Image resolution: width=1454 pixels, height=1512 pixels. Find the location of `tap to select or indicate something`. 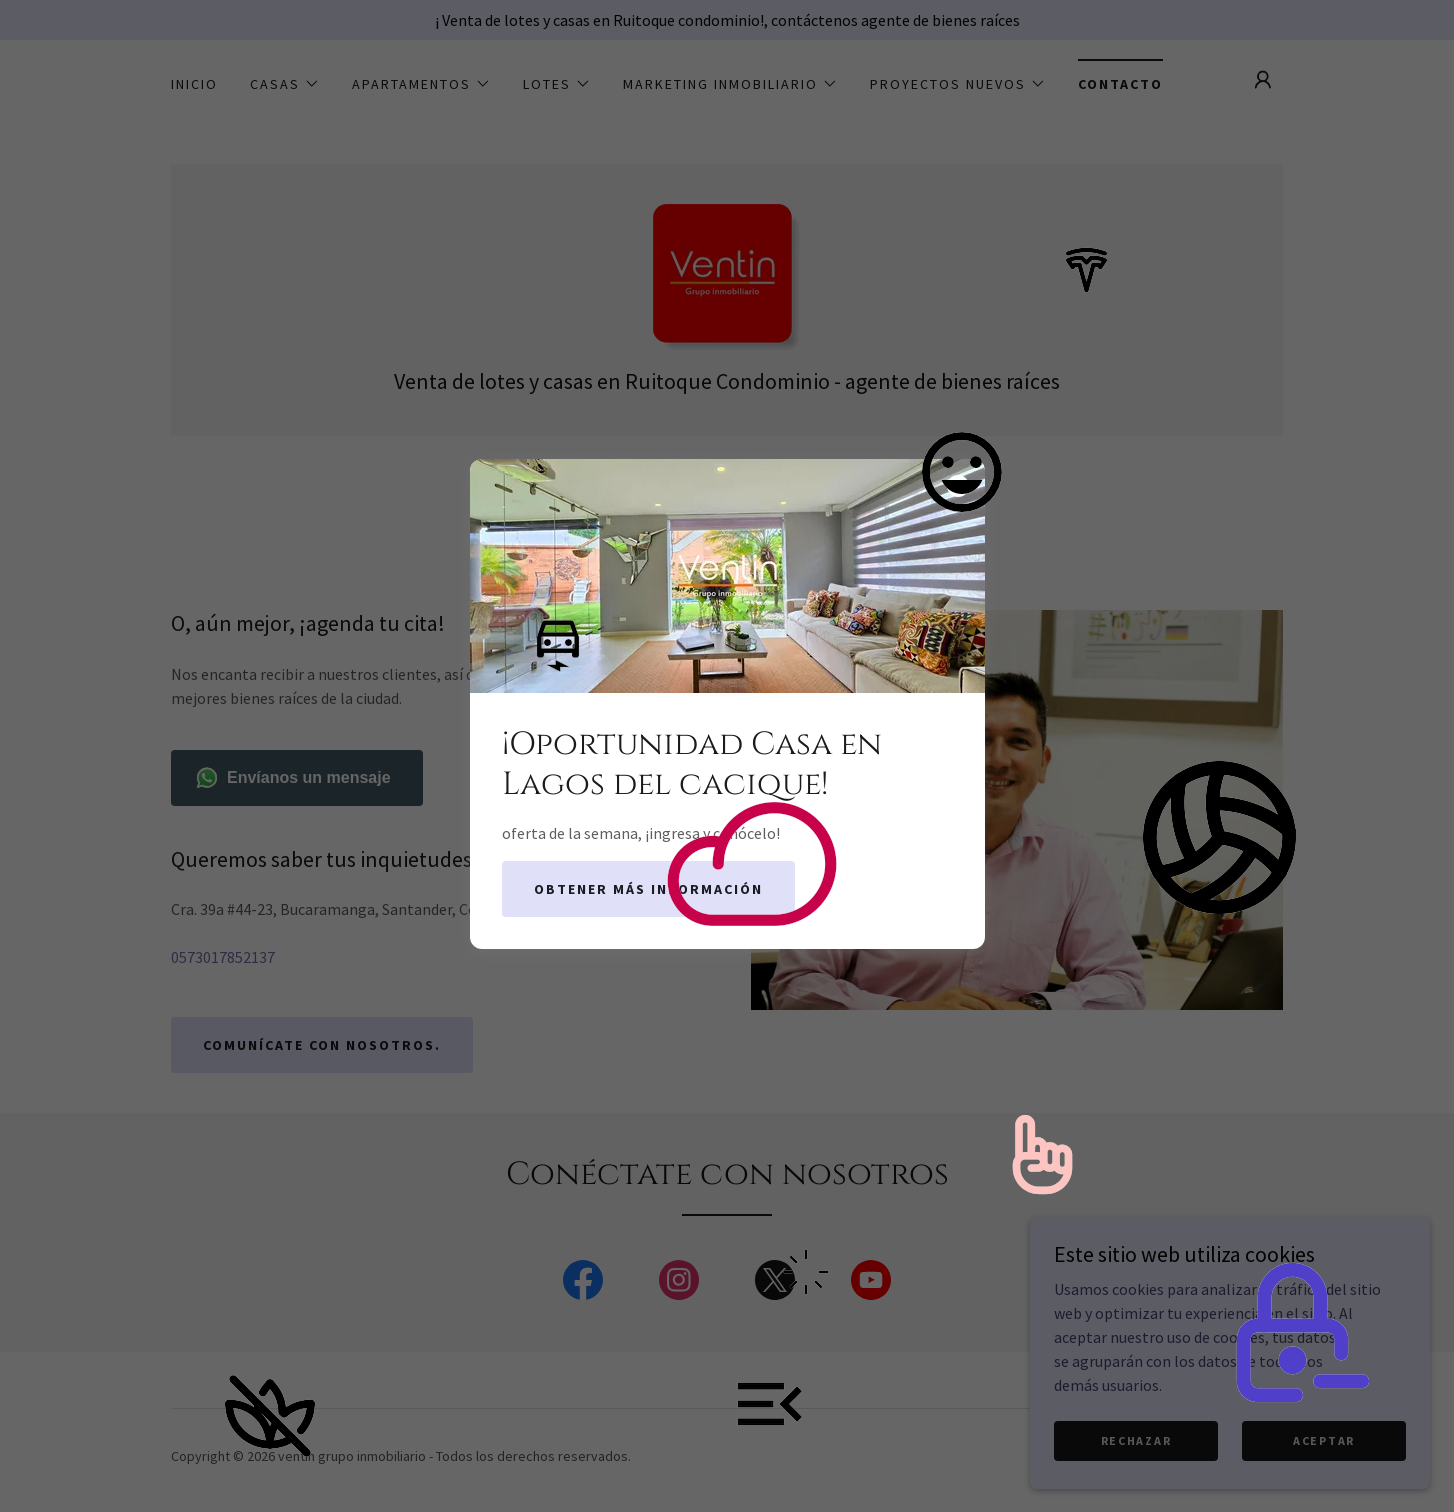

tap to select or indicate something is located at coordinates (1042, 1154).